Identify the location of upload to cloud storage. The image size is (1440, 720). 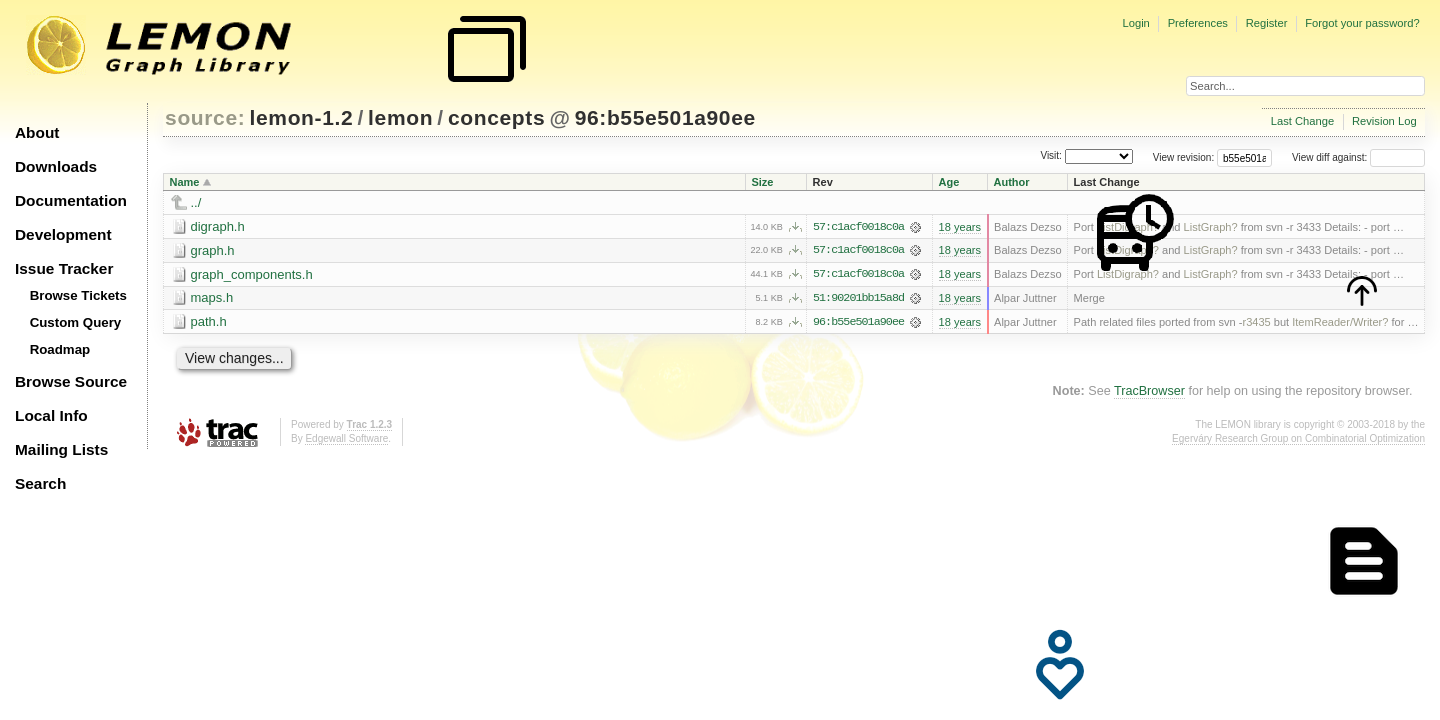
(1362, 291).